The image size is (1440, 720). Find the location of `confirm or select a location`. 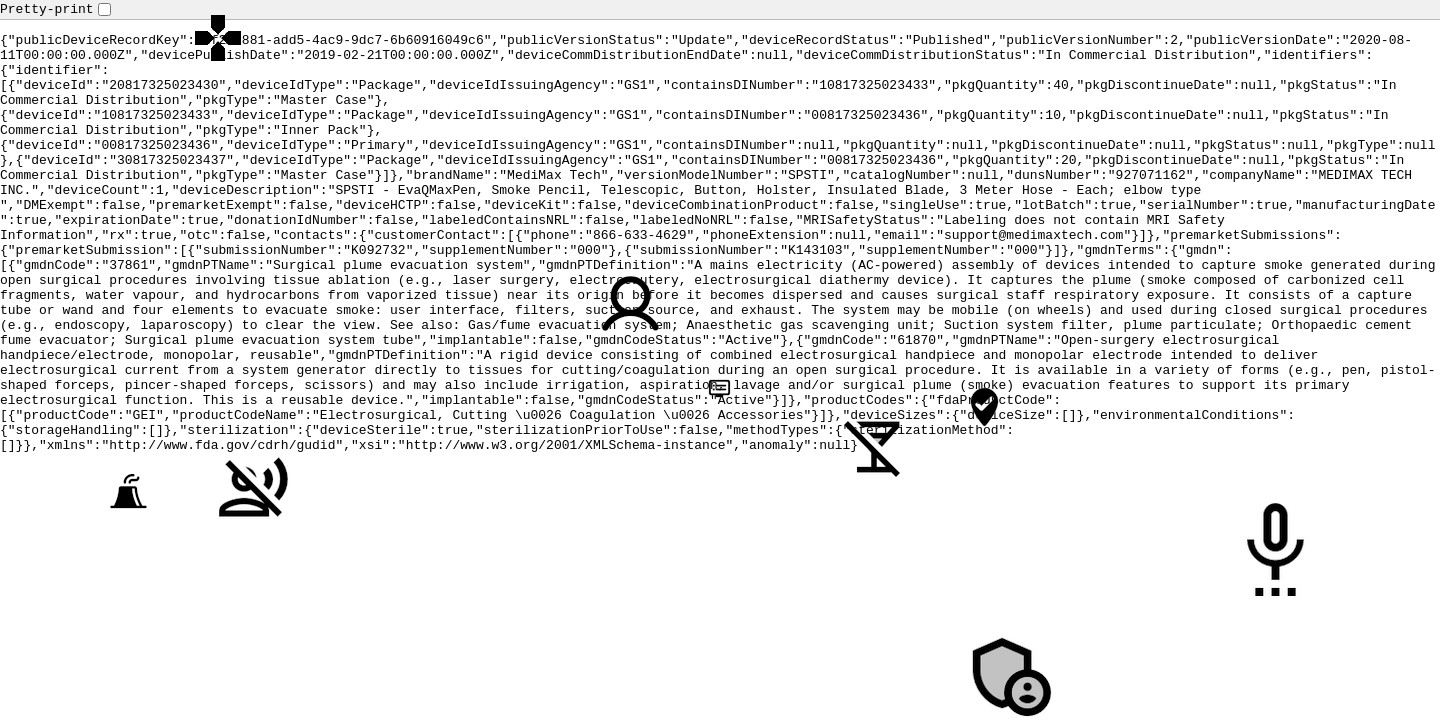

confirm or select a location is located at coordinates (984, 407).